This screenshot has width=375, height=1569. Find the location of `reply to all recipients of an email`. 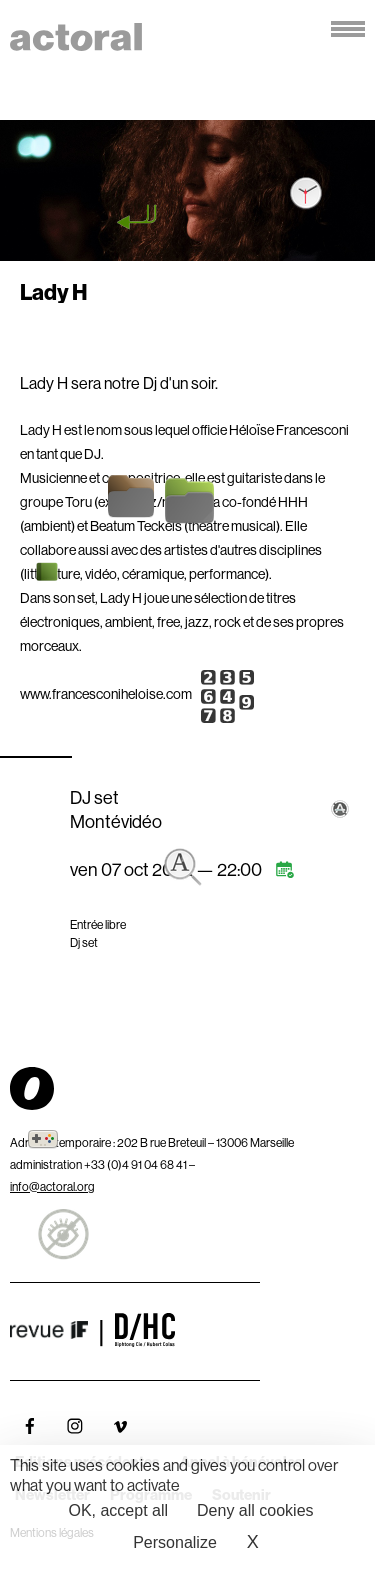

reply to all recipients of an email is located at coordinates (136, 214).